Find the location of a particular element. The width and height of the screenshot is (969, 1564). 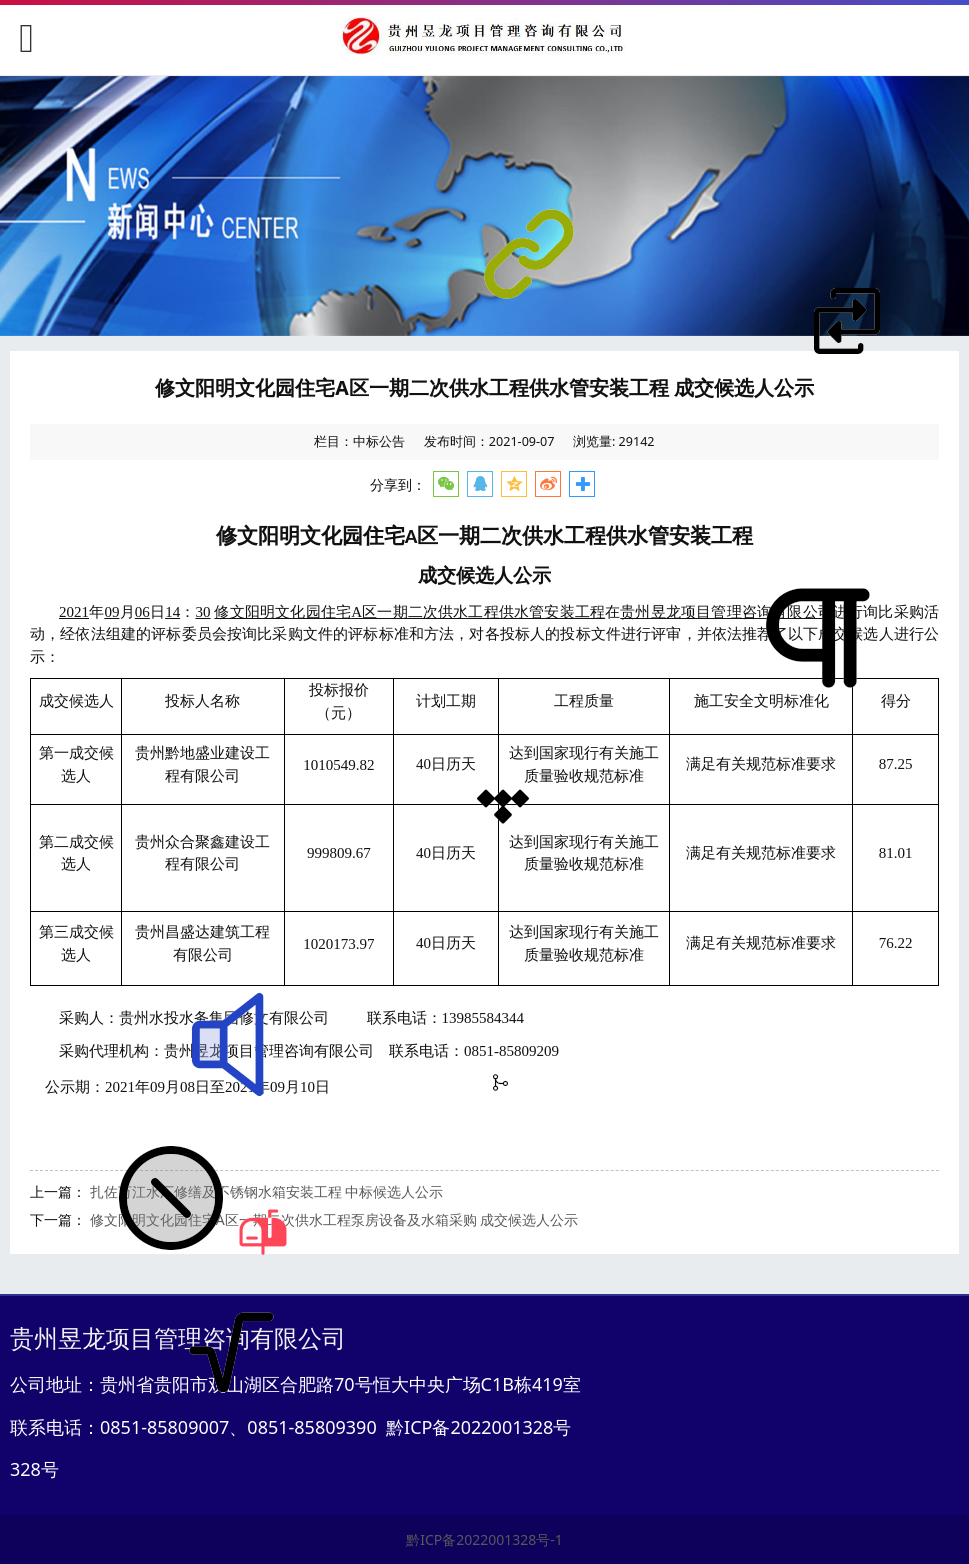

access your mailbox or inbox is located at coordinates (263, 1233).